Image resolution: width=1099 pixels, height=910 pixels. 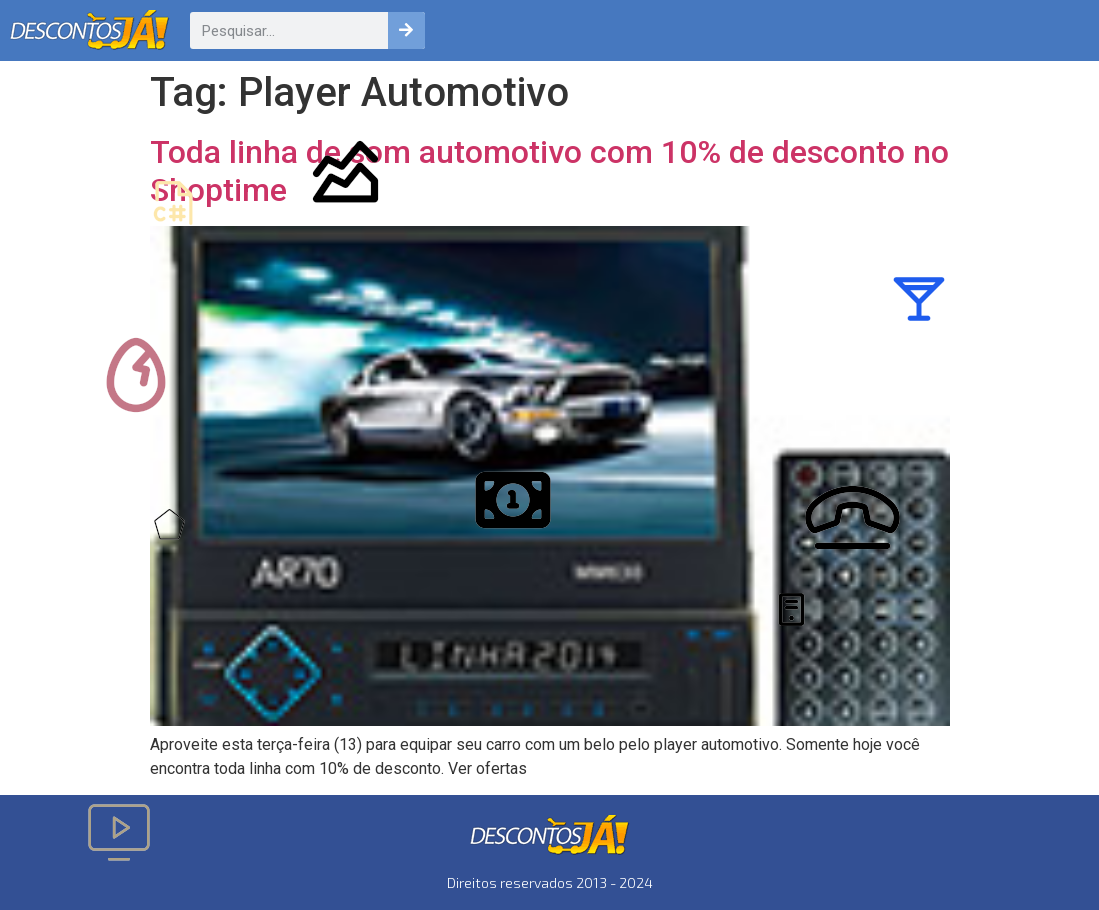 I want to click on access server or desktop computer settings, so click(x=791, y=609).